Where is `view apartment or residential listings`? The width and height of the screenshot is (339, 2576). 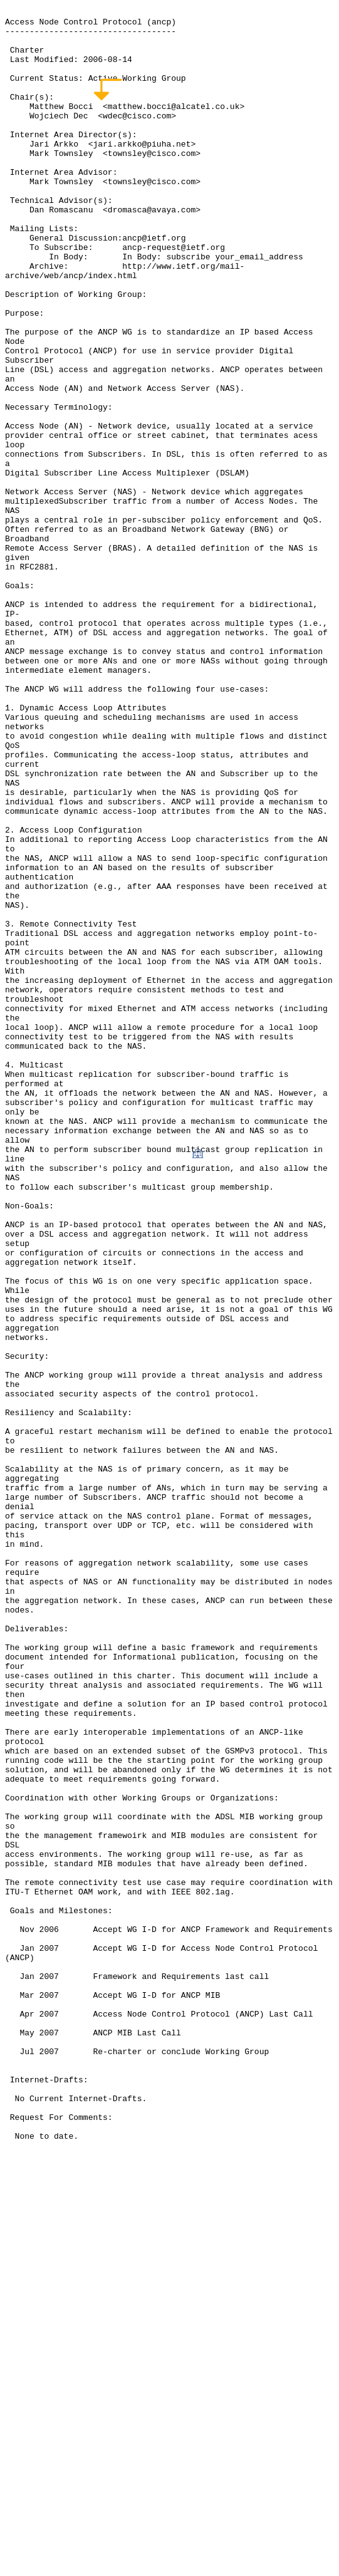 view apartment or residential listings is located at coordinates (197, 1153).